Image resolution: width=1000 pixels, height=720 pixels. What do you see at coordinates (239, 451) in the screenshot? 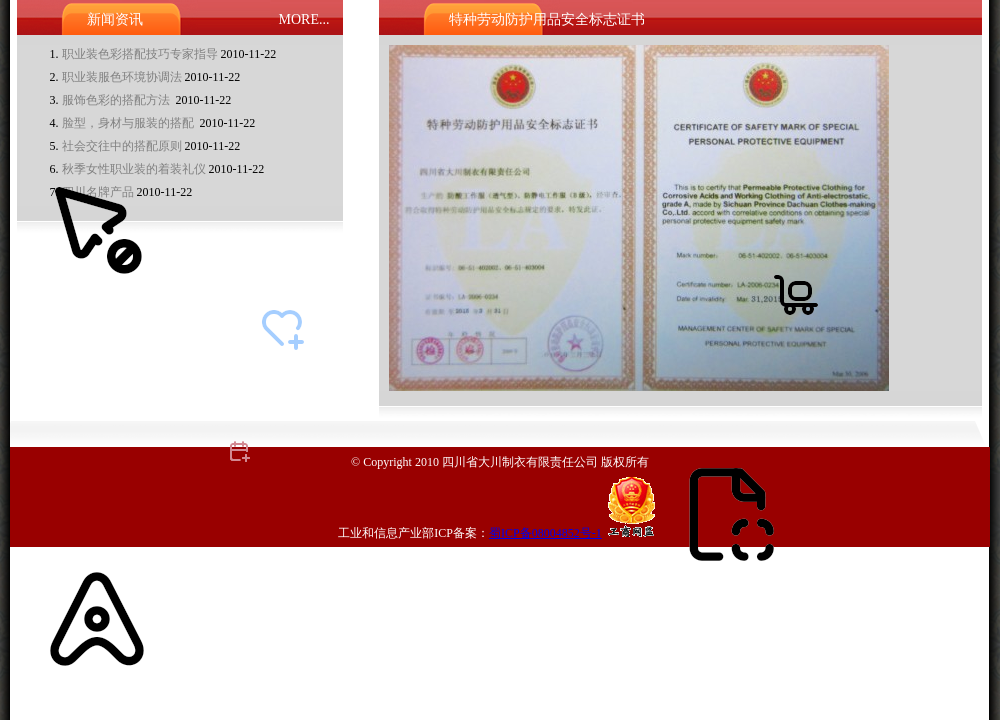
I see `add a new event to calendar` at bounding box center [239, 451].